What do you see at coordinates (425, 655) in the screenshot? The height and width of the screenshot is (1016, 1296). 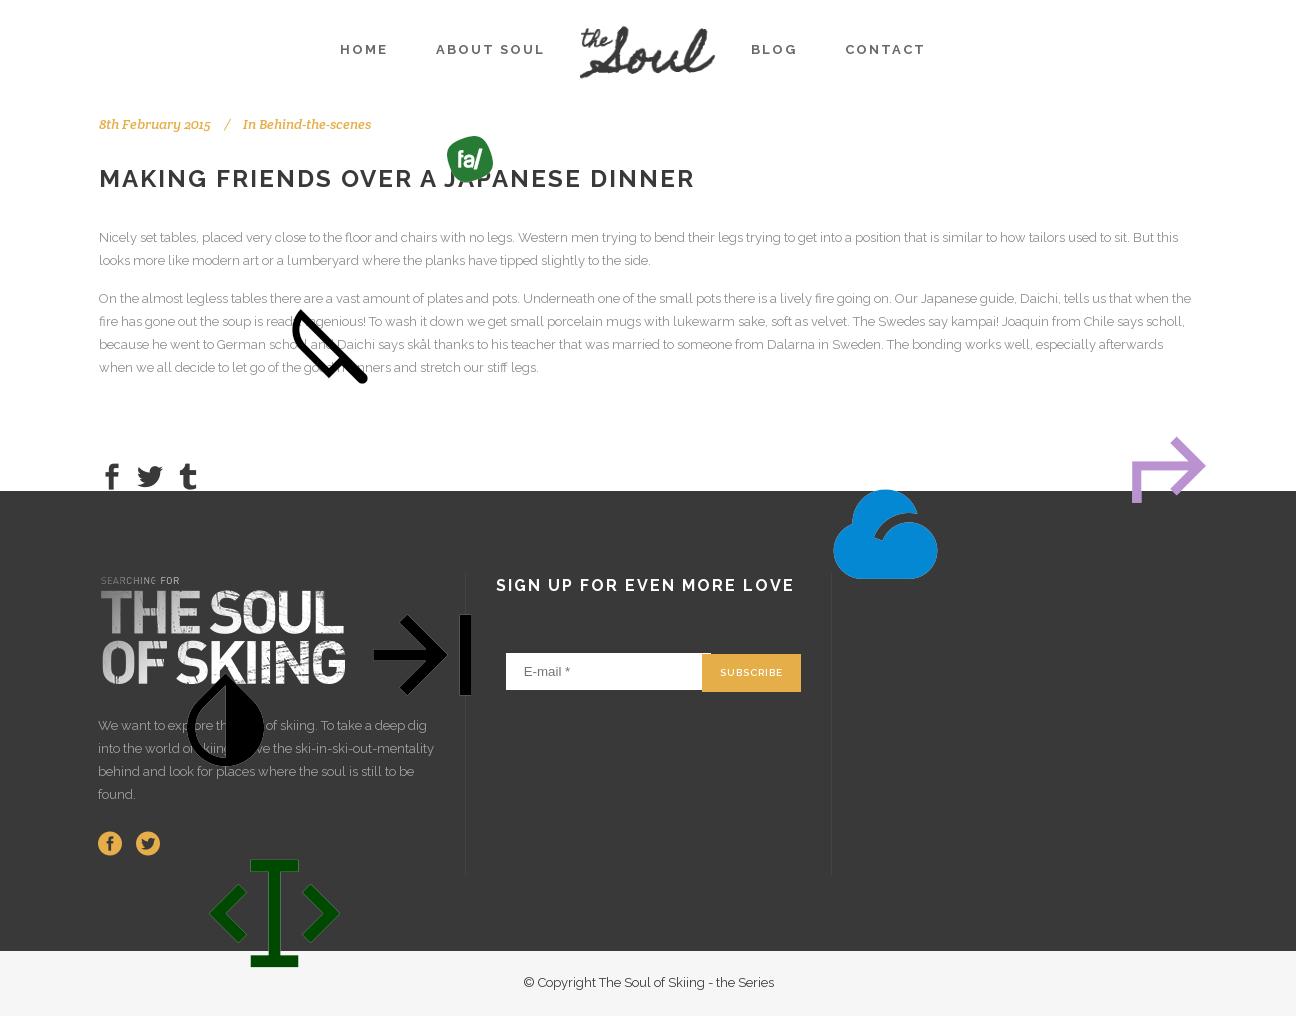 I see `collapse panel to the right` at bounding box center [425, 655].